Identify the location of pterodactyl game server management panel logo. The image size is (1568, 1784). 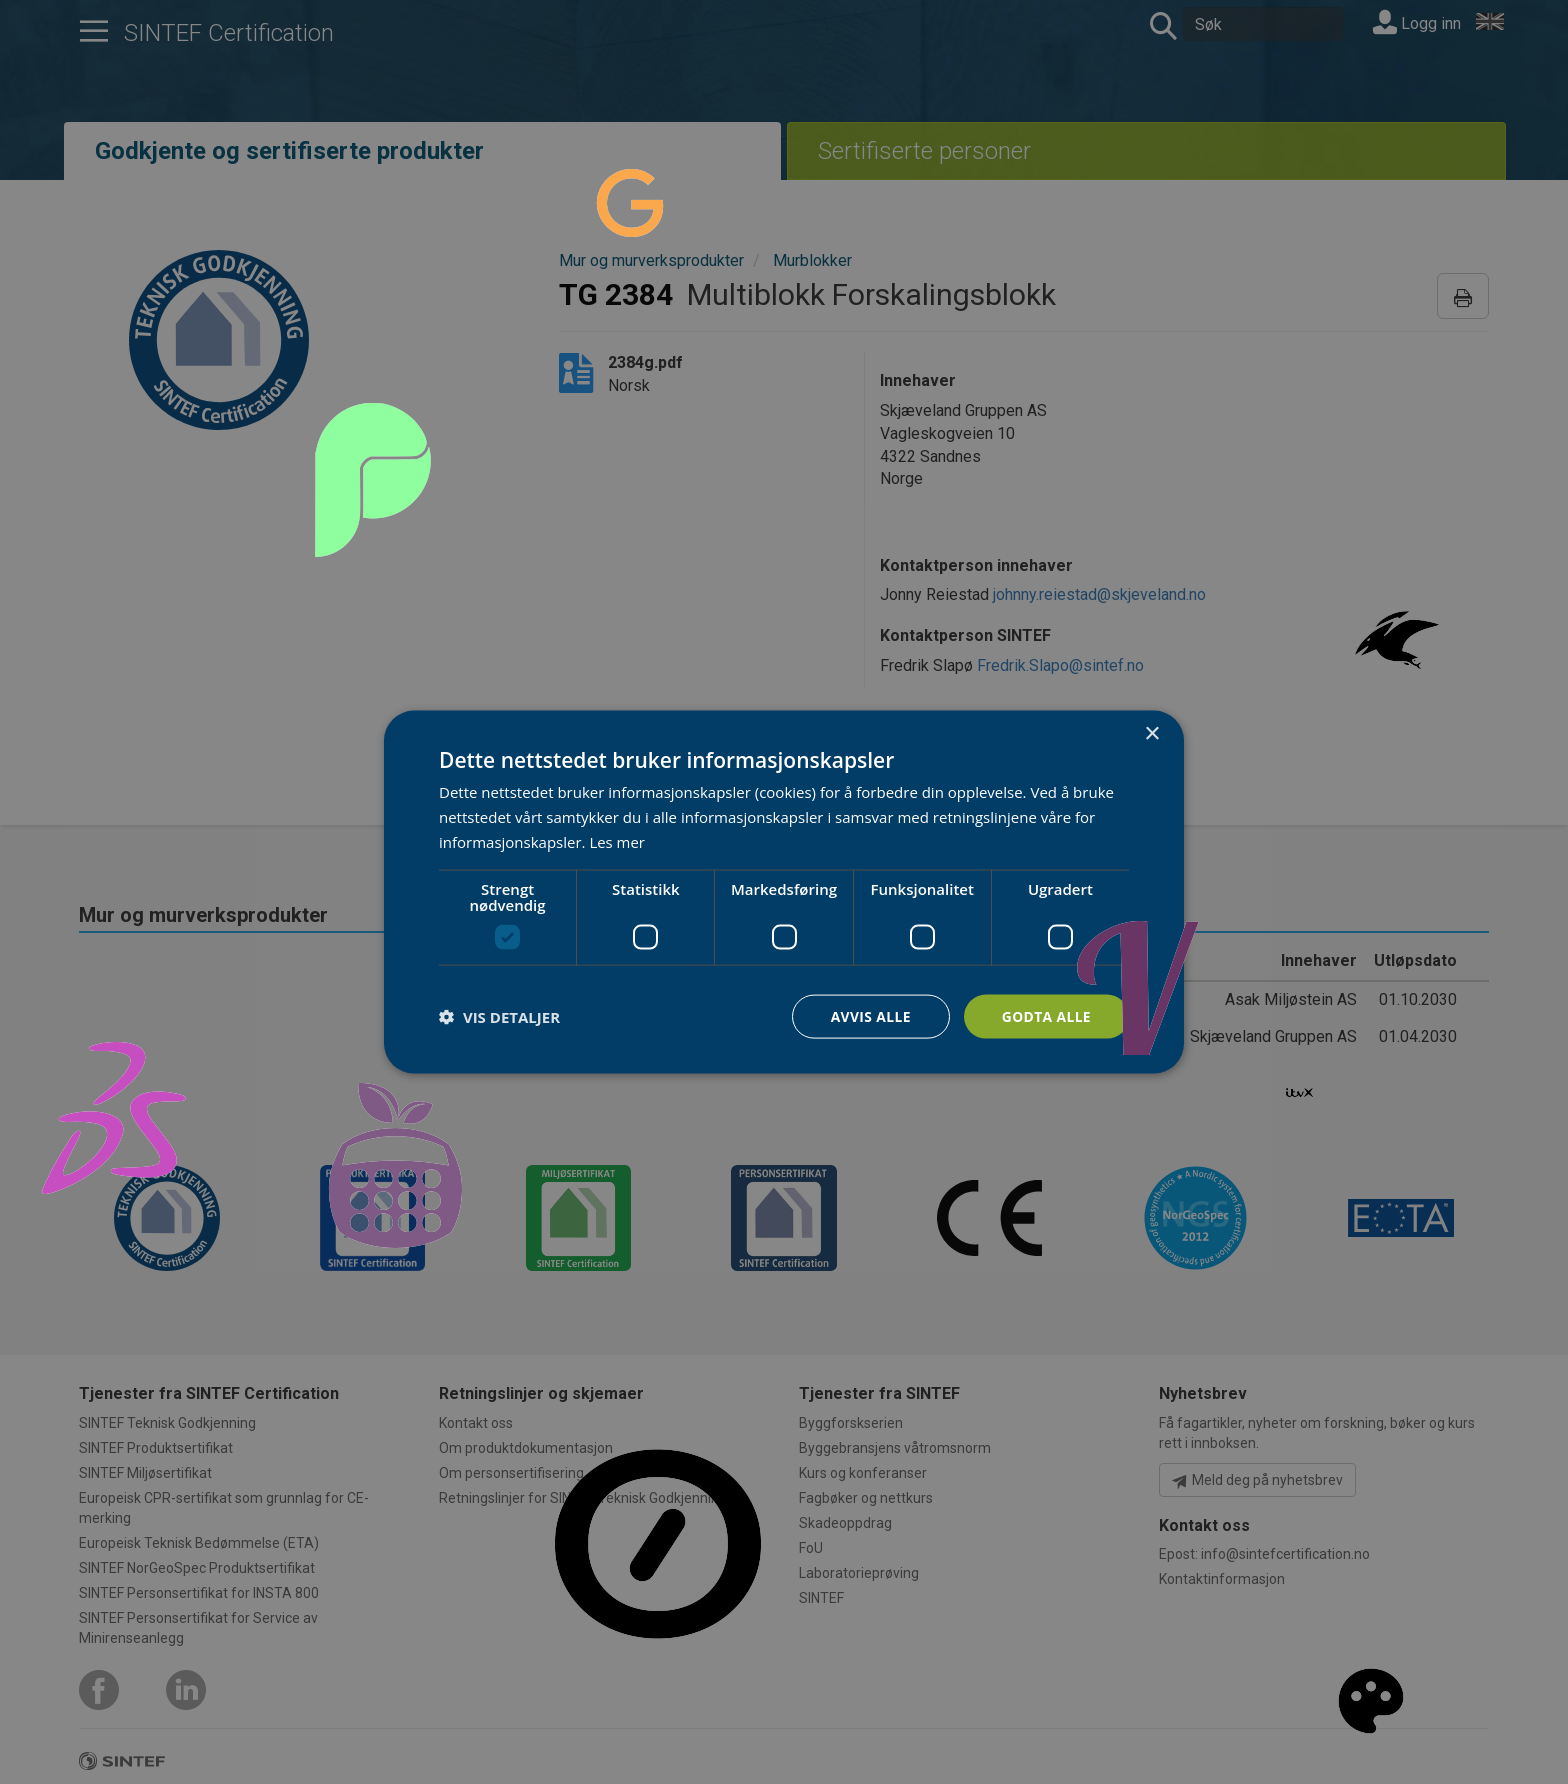
(1397, 640).